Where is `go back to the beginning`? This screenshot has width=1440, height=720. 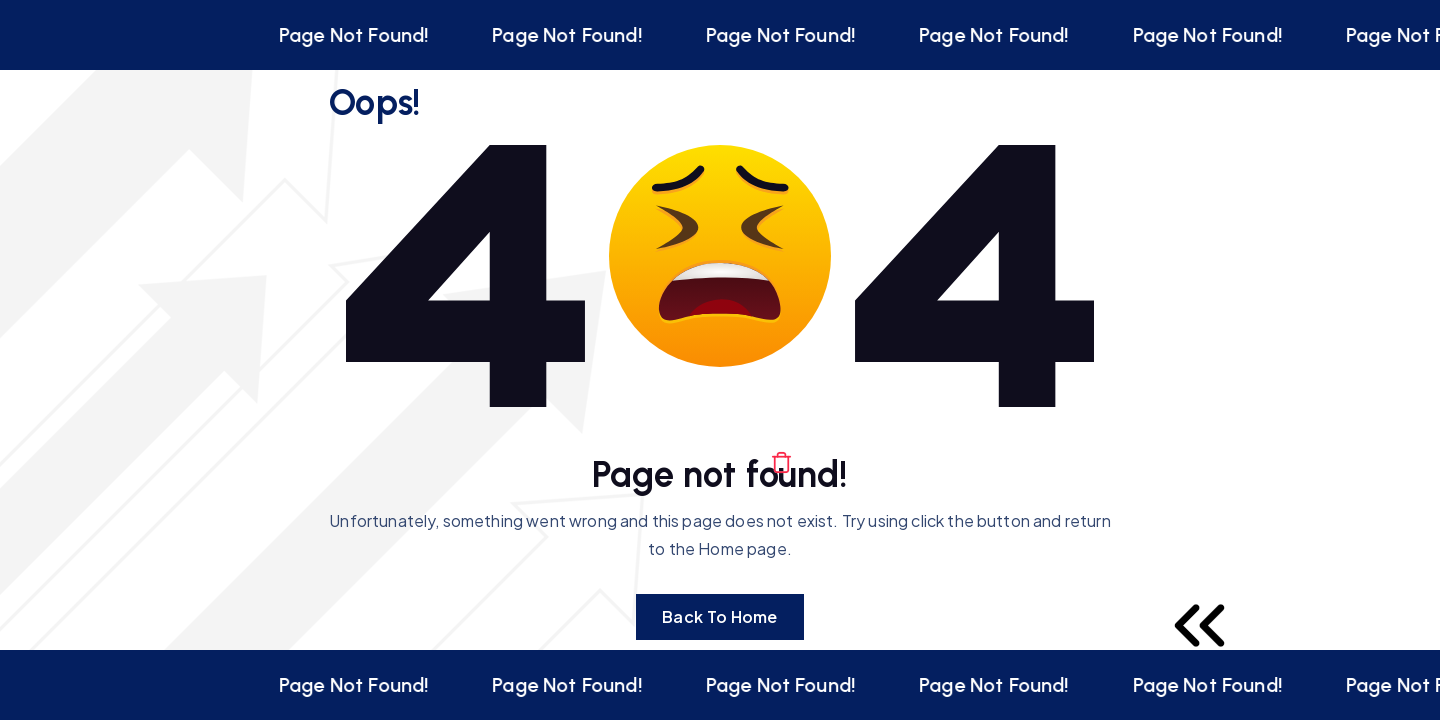 go back to the beginning is located at coordinates (1199, 625).